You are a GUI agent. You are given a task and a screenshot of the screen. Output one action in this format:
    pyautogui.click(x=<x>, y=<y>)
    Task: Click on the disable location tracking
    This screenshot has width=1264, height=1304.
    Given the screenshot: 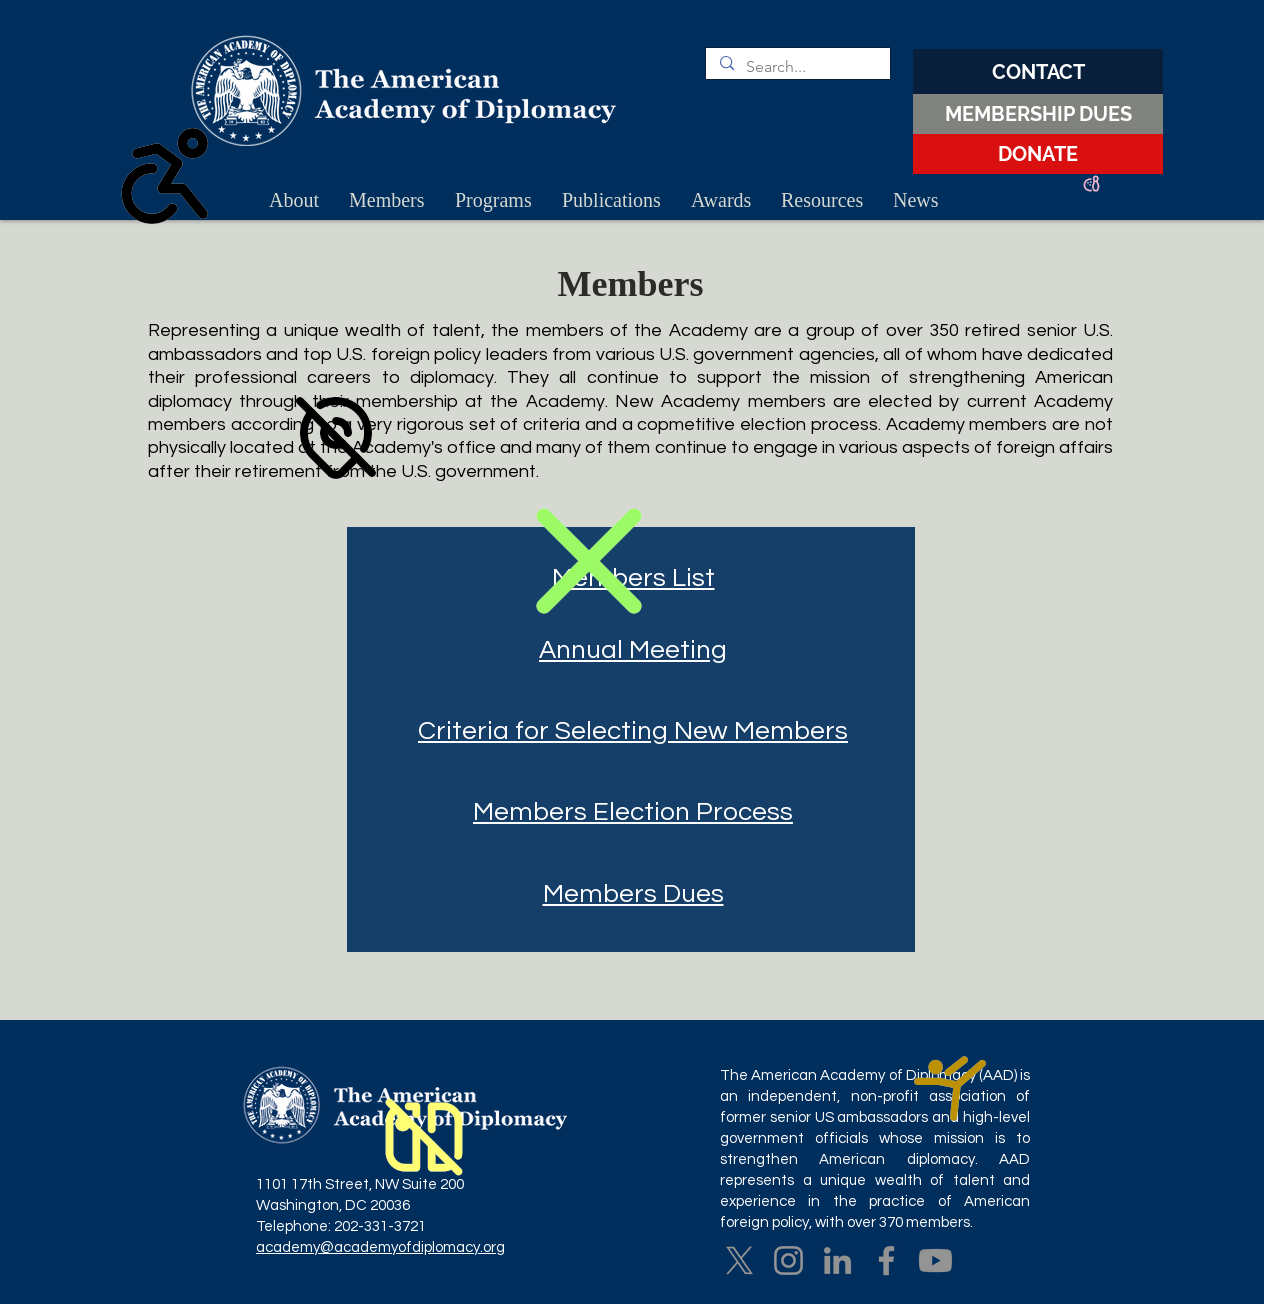 What is the action you would take?
    pyautogui.click(x=336, y=437)
    